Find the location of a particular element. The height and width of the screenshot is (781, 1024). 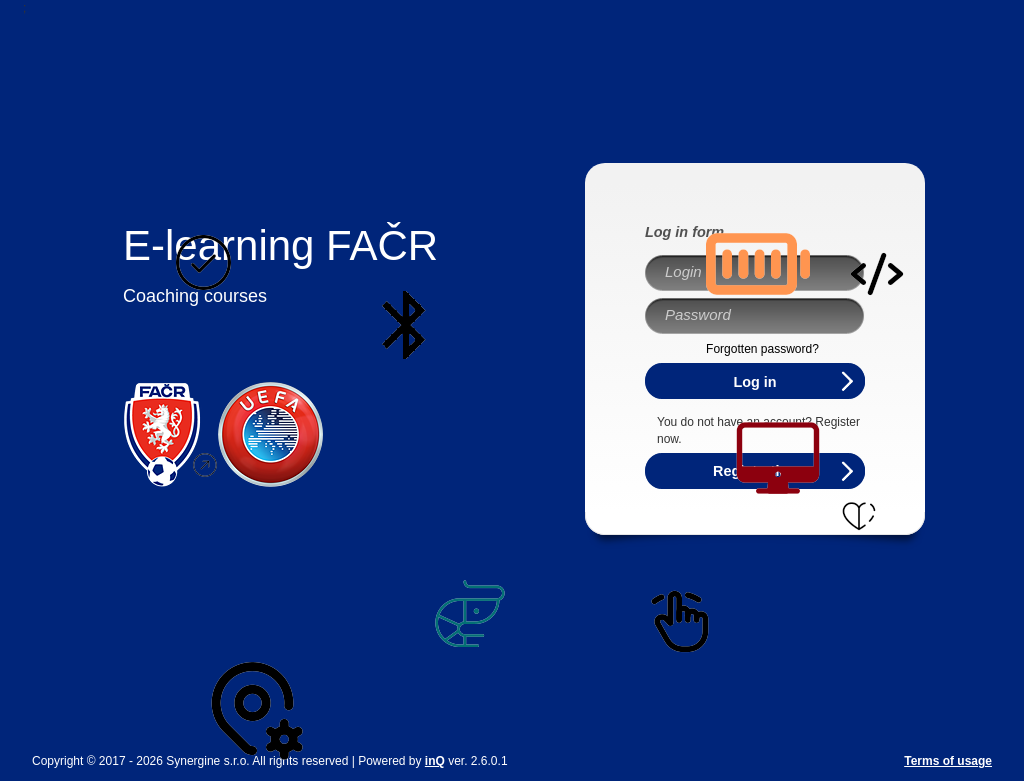

indicates battery is fully charged is located at coordinates (758, 264).